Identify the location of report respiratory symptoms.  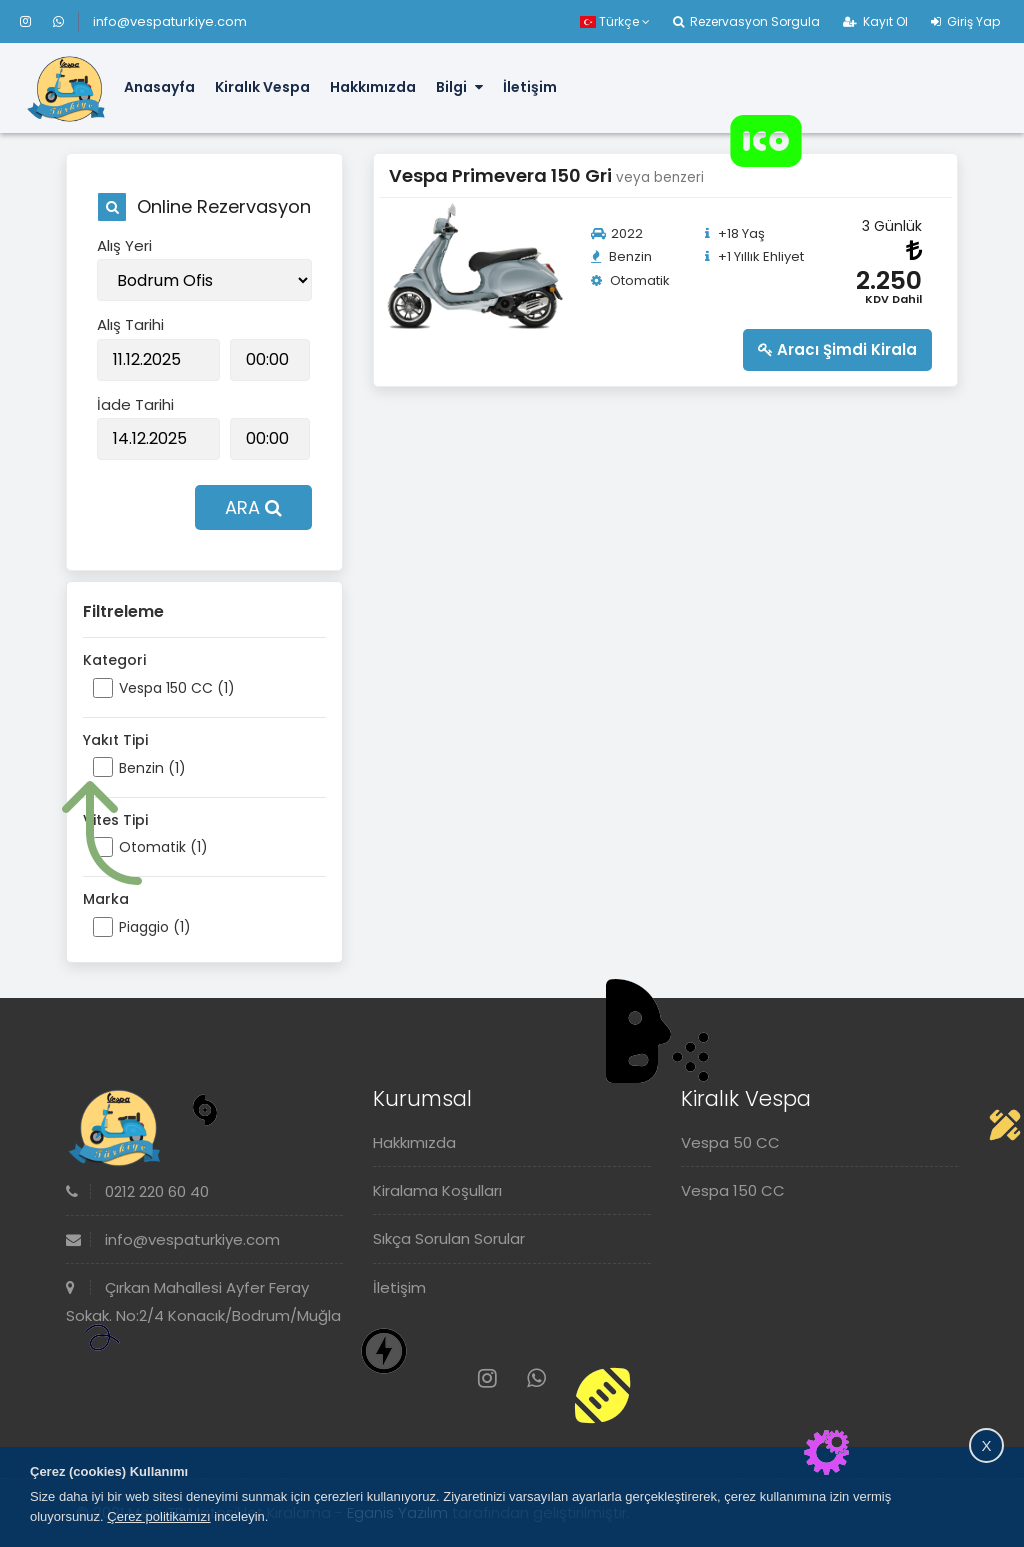
(658, 1031).